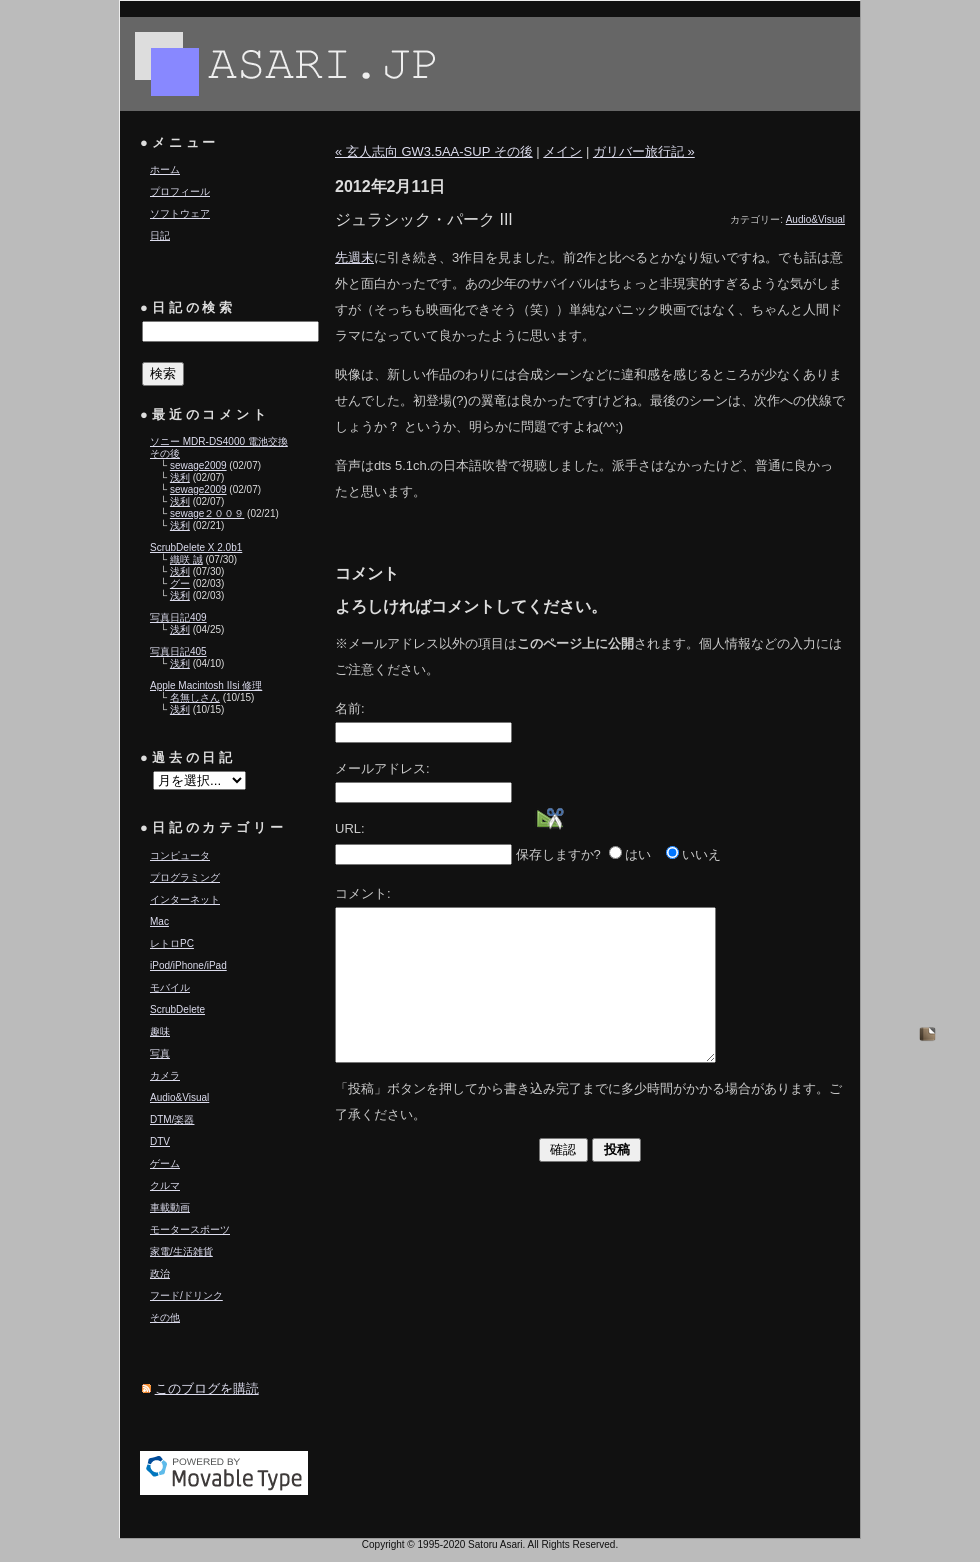  I want to click on change desktop wallpaper settings, so click(927, 1033).